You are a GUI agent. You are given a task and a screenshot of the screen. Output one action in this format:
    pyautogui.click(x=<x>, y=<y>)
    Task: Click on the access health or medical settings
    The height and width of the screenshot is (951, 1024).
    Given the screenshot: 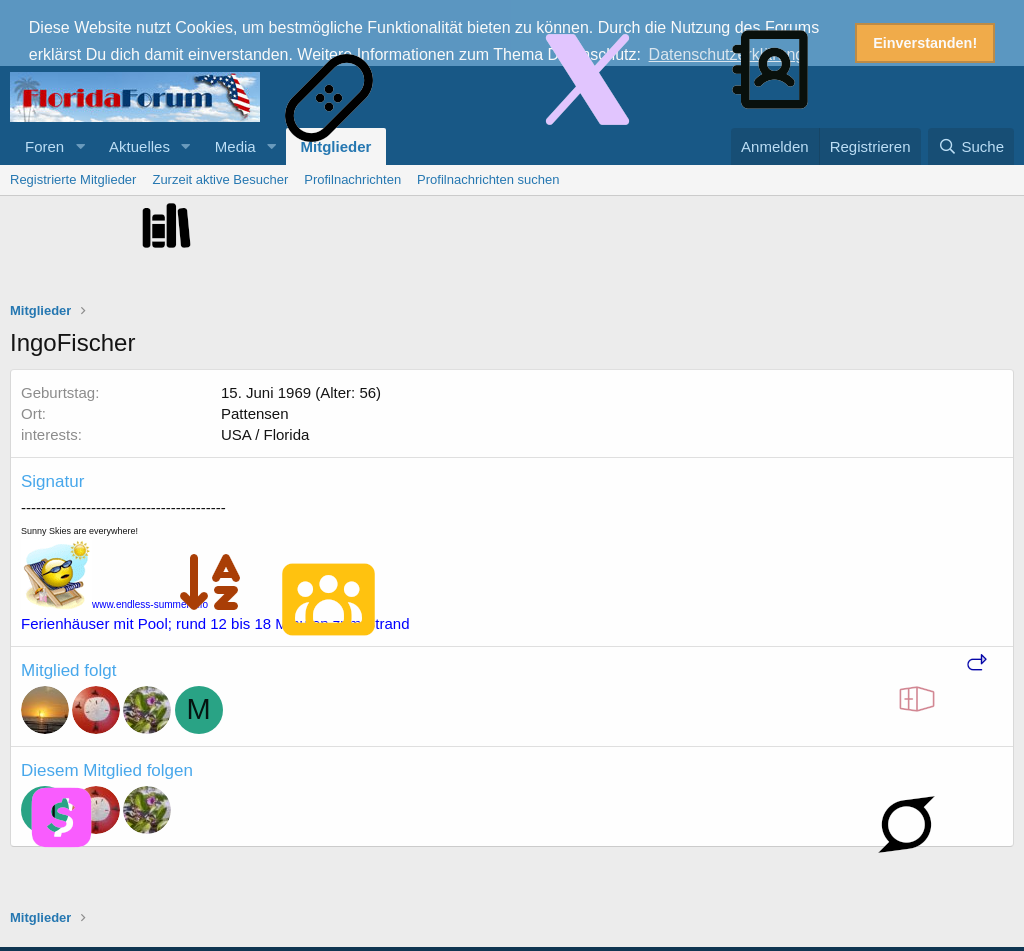 What is the action you would take?
    pyautogui.click(x=329, y=98)
    